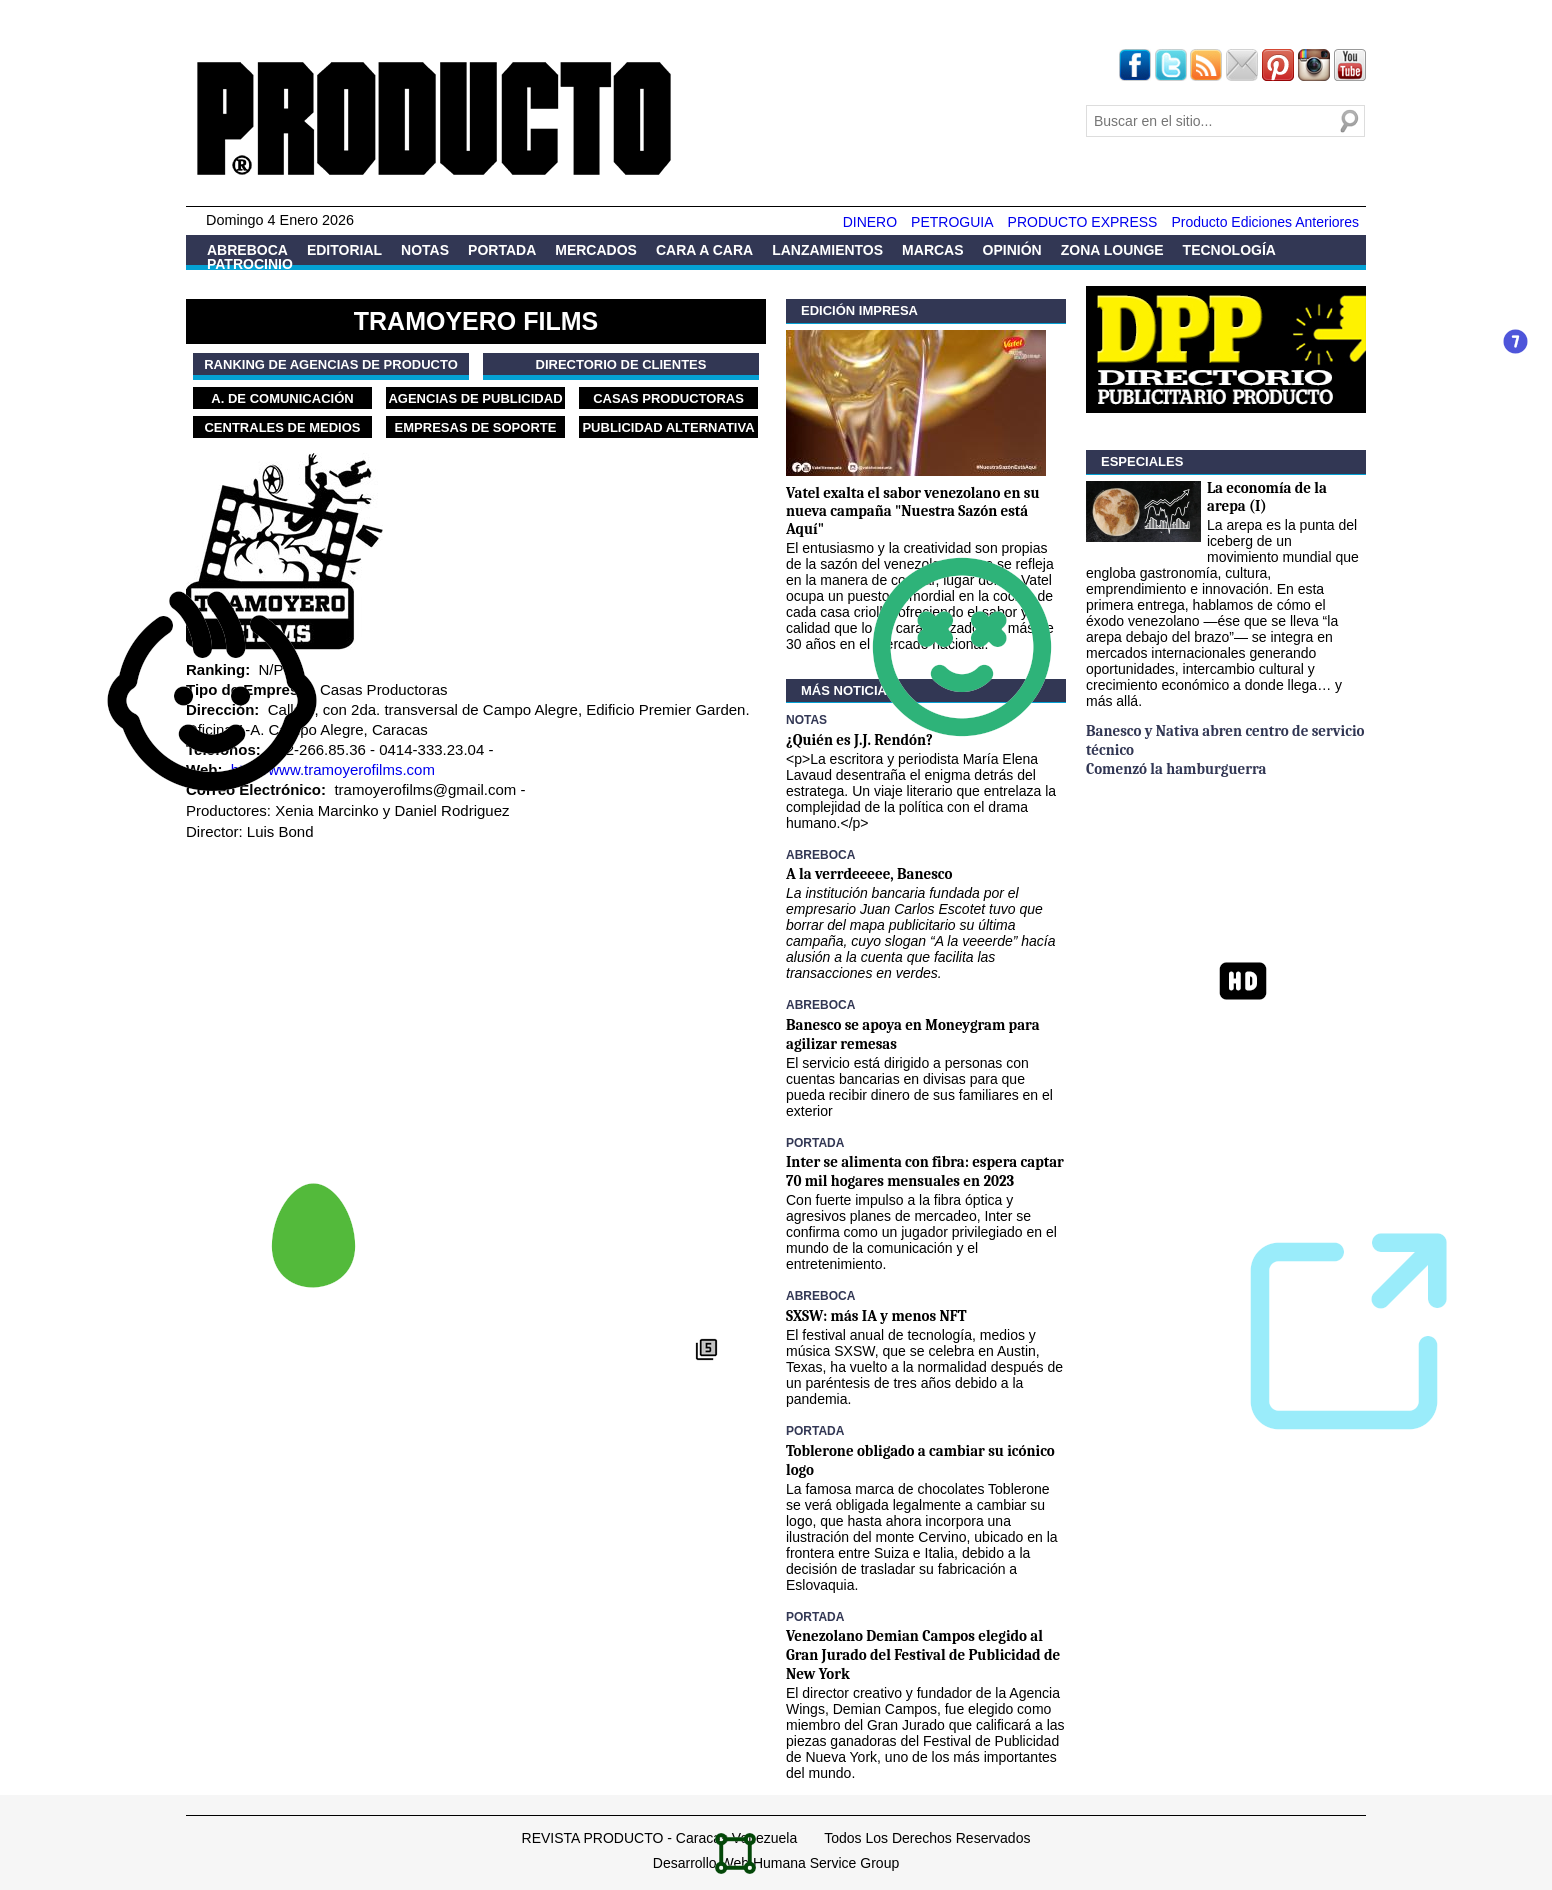 The height and width of the screenshot is (1890, 1552). Describe the element at coordinates (313, 1235) in the screenshot. I see `indicates egg or egg-containing ingredient` at that location.